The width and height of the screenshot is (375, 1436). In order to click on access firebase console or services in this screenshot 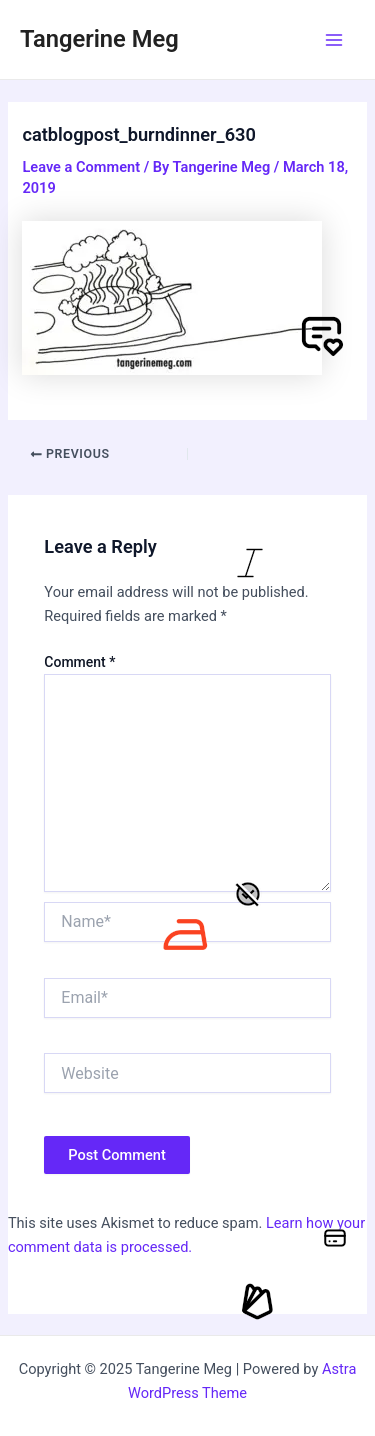, I will do `click(257, 1301)`.